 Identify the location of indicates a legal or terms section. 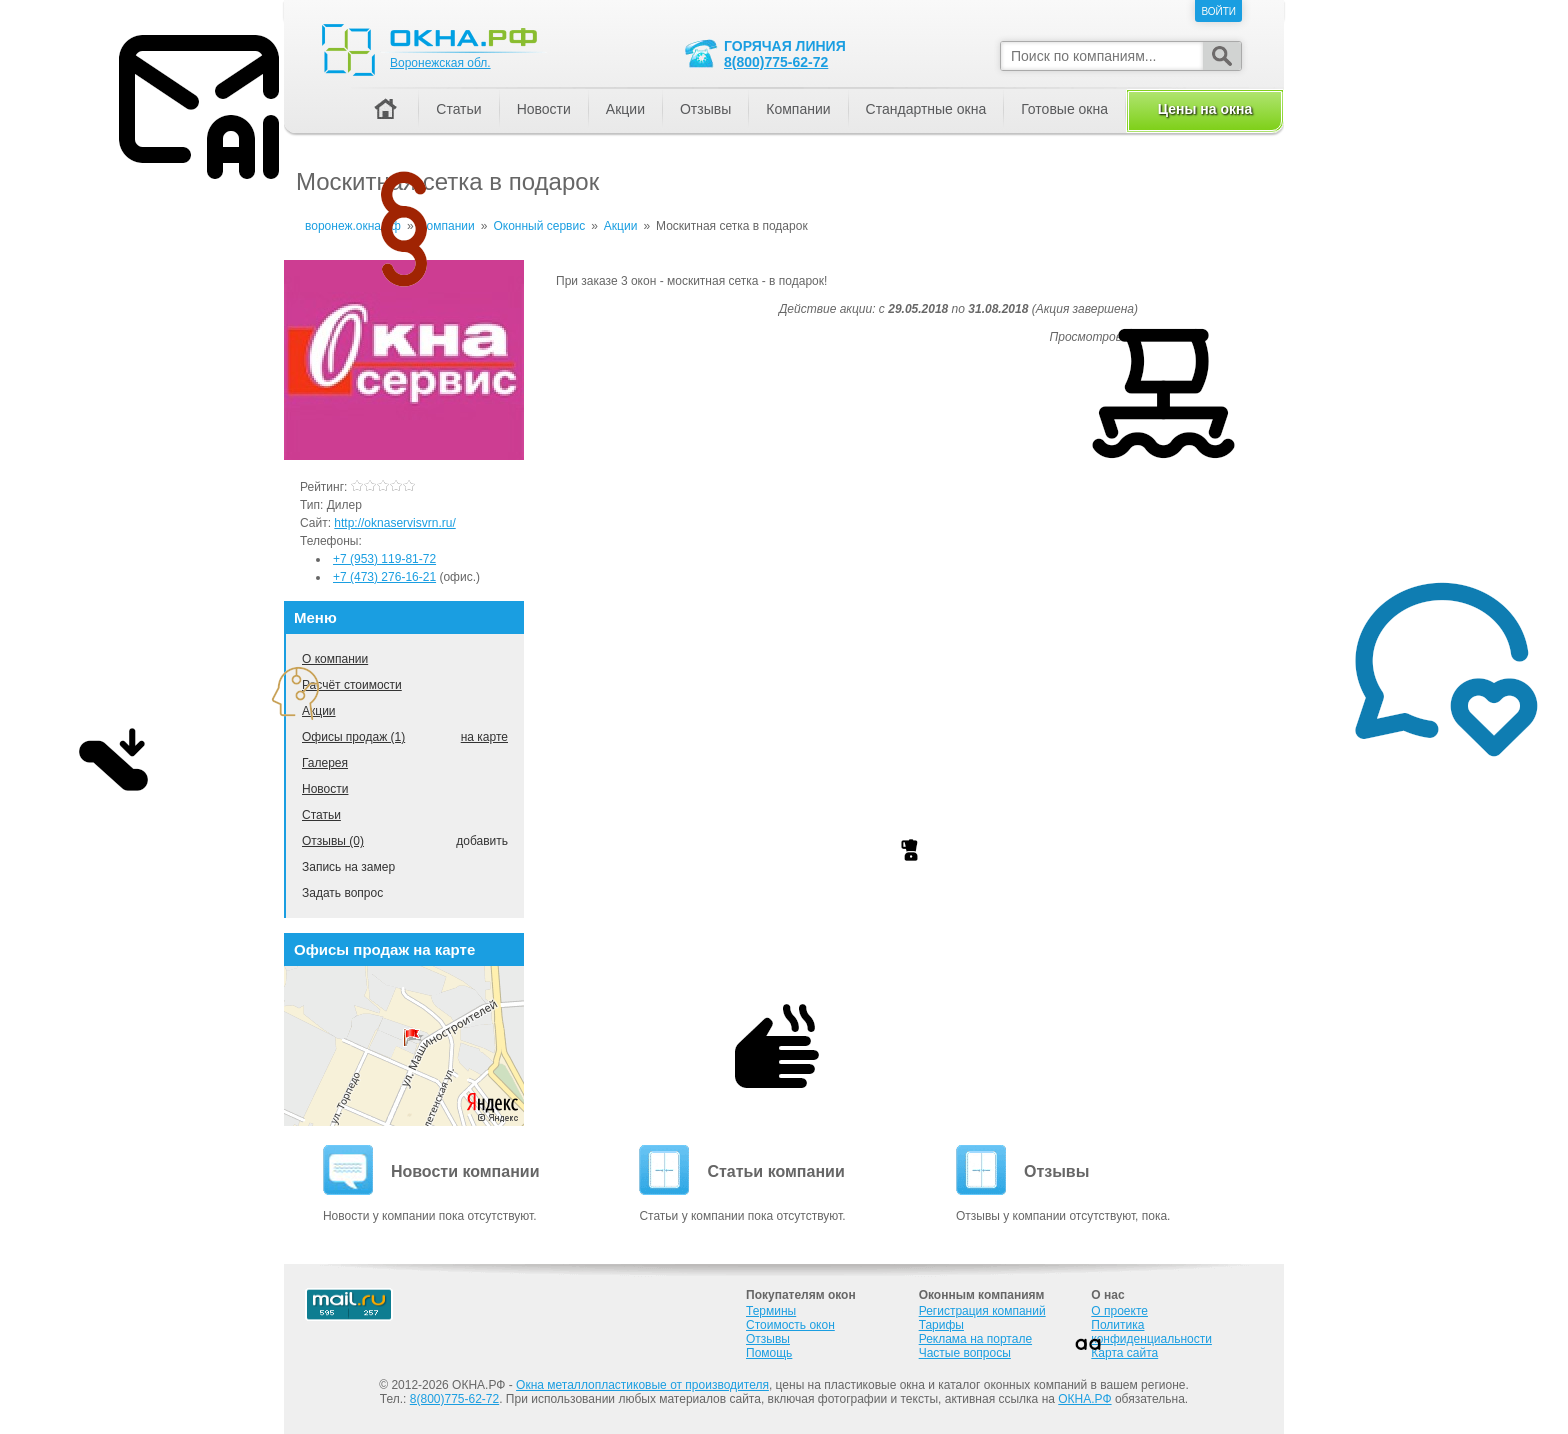
(404, 229).